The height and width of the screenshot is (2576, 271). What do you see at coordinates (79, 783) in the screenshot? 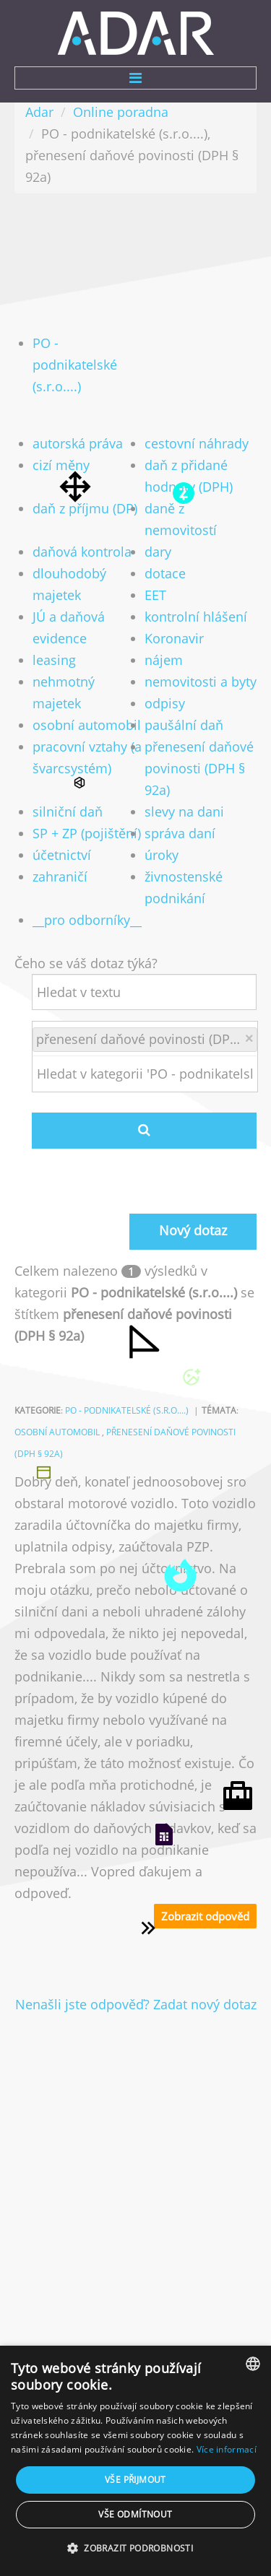
I see `pdm python package manager logo` at bounding box center [79, 783].